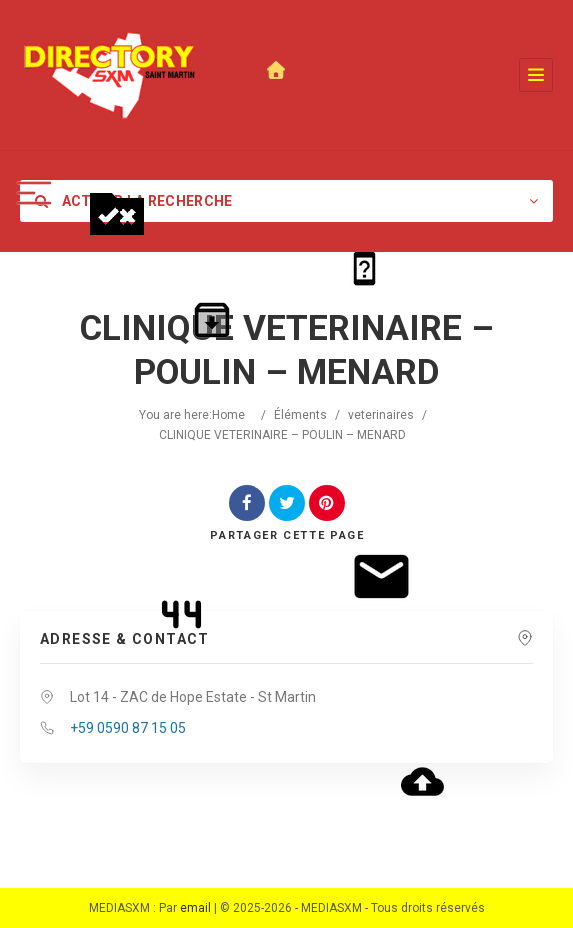 The image size is (573, 928). I want to click on folder with validation rules applied, so click(117, 214).